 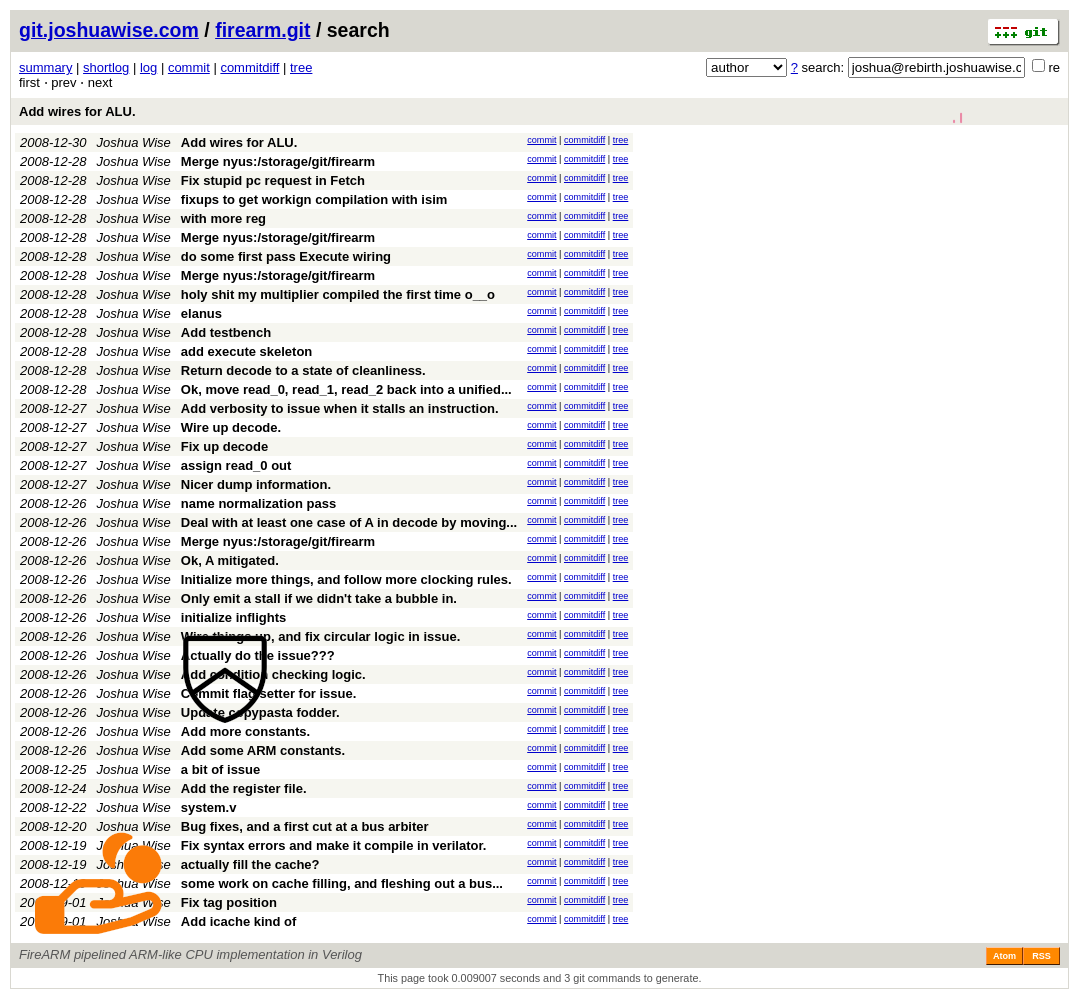 I want to click on indicates weak cellular network signal, so click(x=969, y=109).